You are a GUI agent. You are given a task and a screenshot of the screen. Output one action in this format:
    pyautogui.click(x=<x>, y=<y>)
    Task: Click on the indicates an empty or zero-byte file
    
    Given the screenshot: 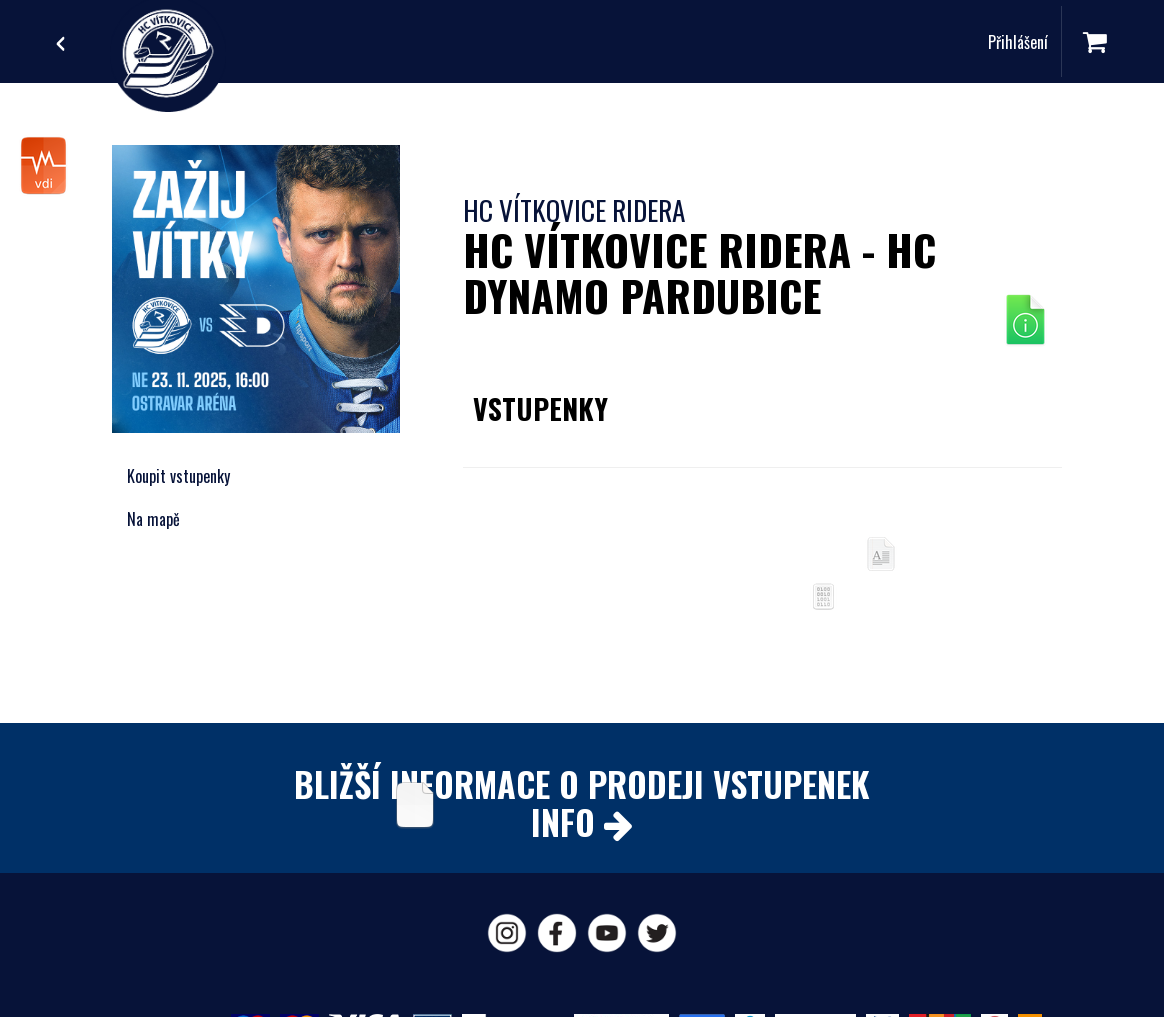 What is the action you would take?
    pyautogui.click(x=415, y=805)
    